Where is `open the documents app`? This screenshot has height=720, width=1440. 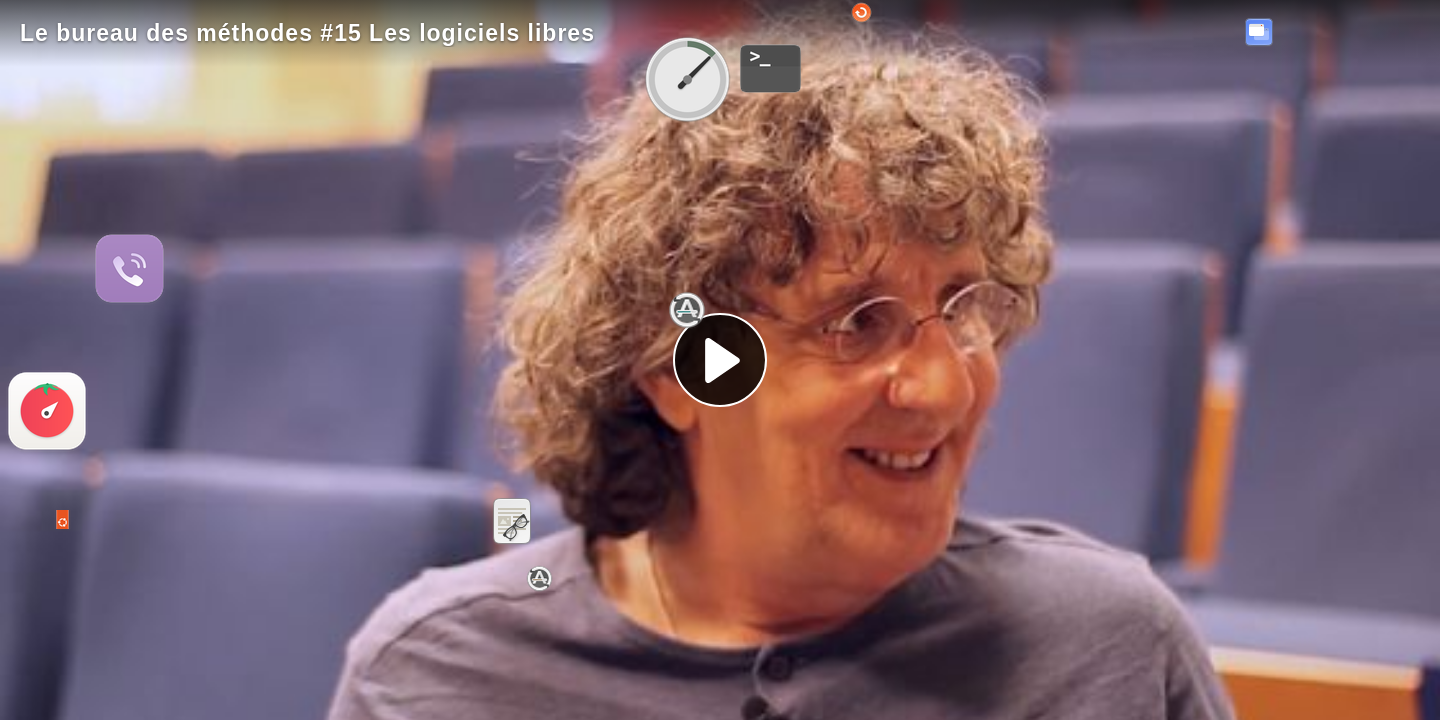
open the documents app is located at coordinates (512, 521).